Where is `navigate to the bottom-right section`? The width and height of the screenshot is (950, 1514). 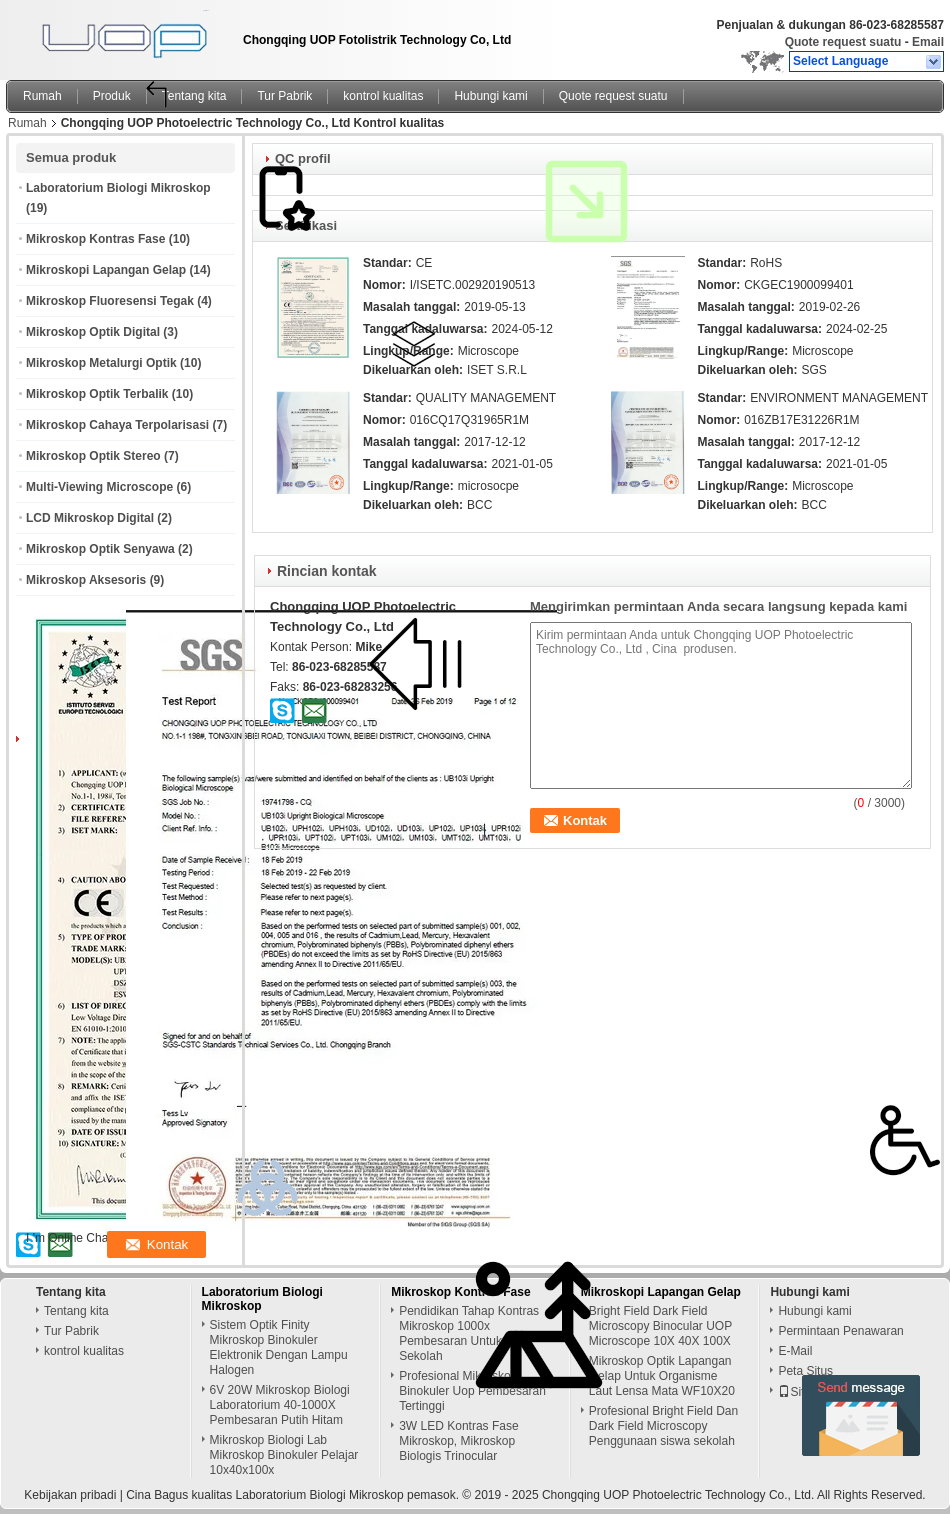
navigate to the bottom-right section is located at coordinates (586, 201).